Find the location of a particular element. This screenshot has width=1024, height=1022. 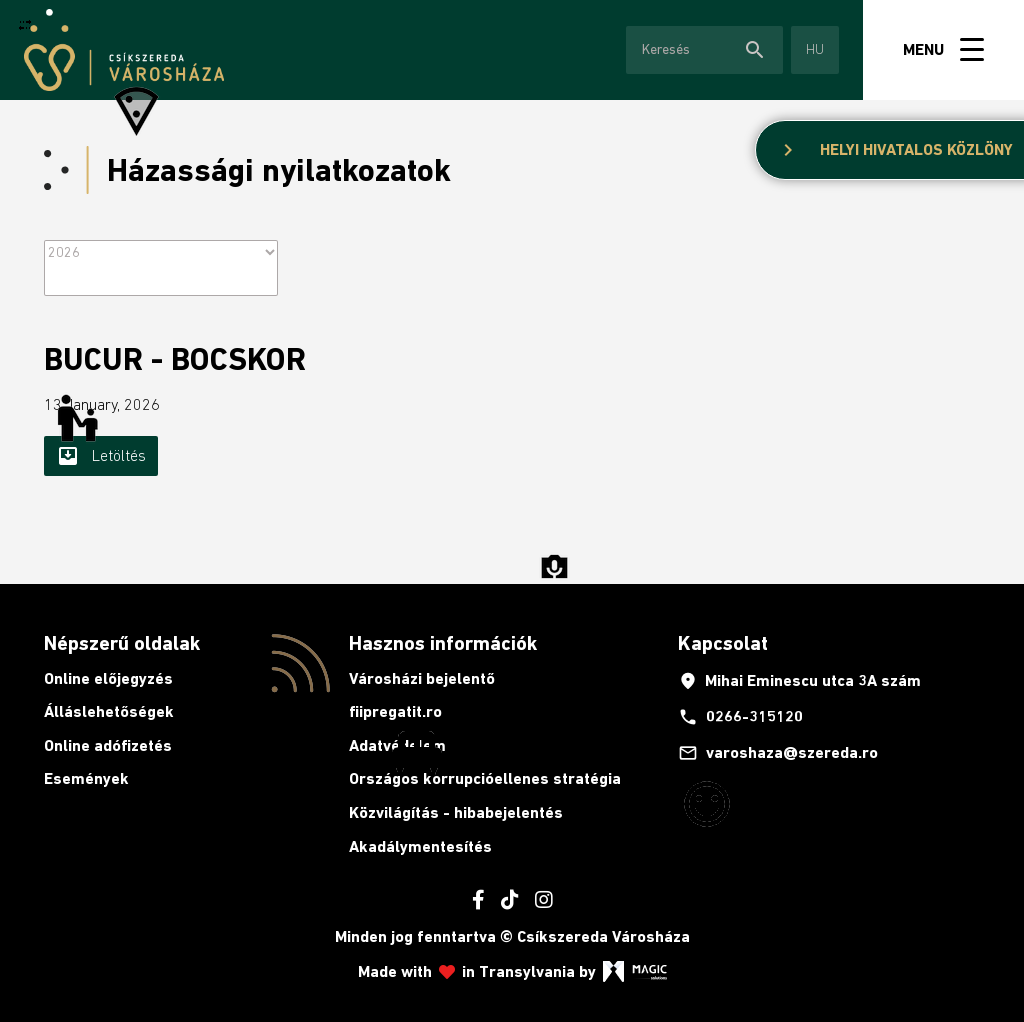

grant camera and microphone permissions is located at coordinates (554, 566).